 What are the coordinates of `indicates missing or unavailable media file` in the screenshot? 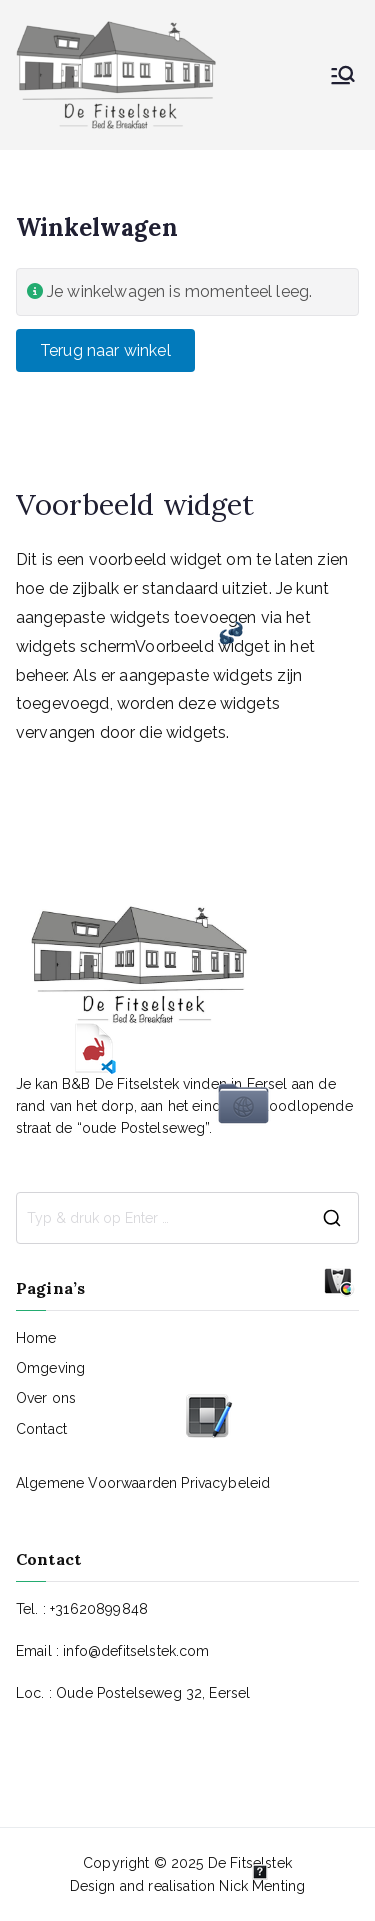 It's located at (260, 1872).